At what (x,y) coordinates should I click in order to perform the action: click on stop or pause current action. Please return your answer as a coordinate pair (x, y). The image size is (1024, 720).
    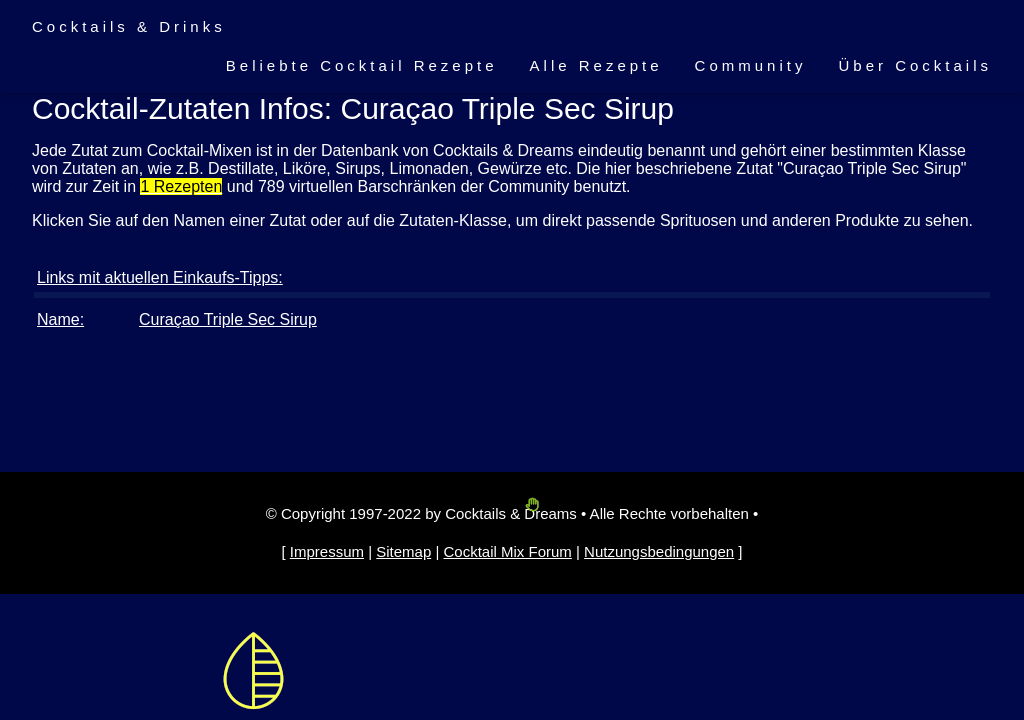
    Looking at the image, I should click on (532, 504).